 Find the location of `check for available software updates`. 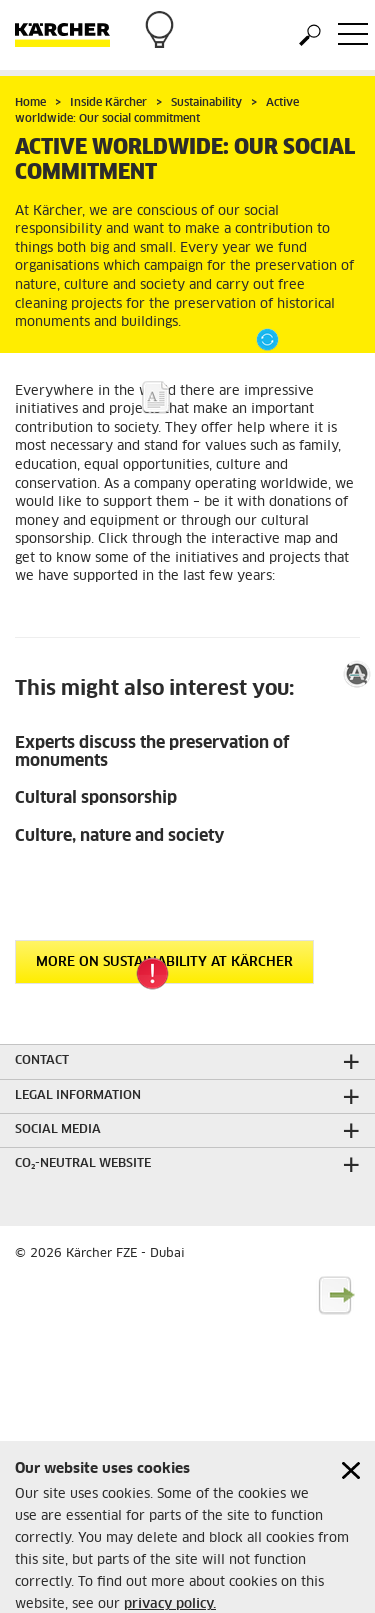

check for available software updates is located at coordinates (357, 674).